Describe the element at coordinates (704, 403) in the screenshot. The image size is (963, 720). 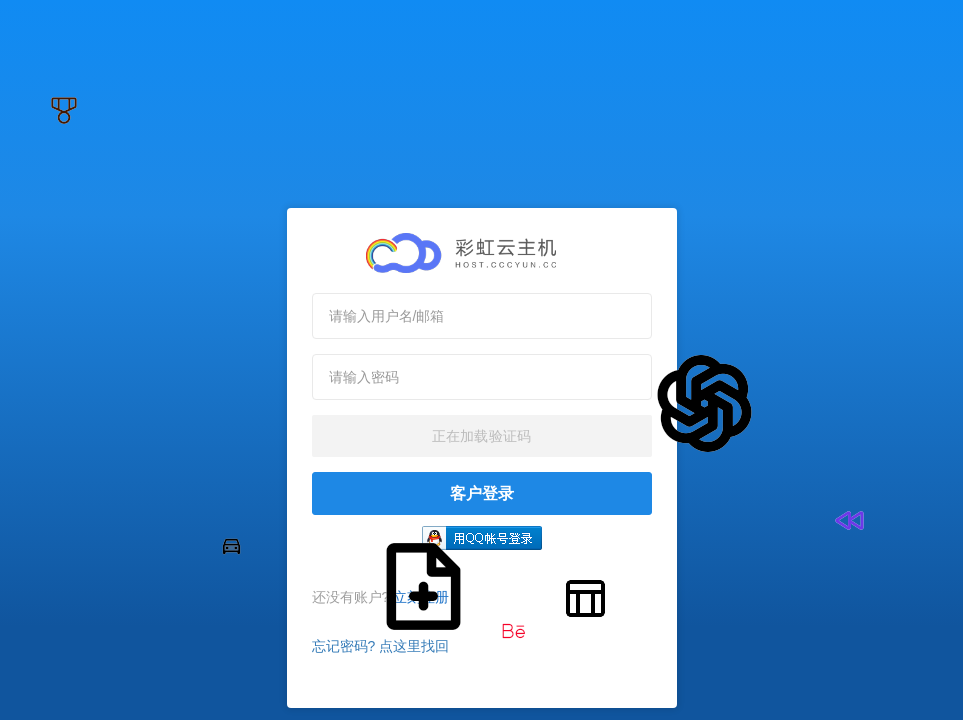
I see `access OpenAI services or ChatGPT` at that location.